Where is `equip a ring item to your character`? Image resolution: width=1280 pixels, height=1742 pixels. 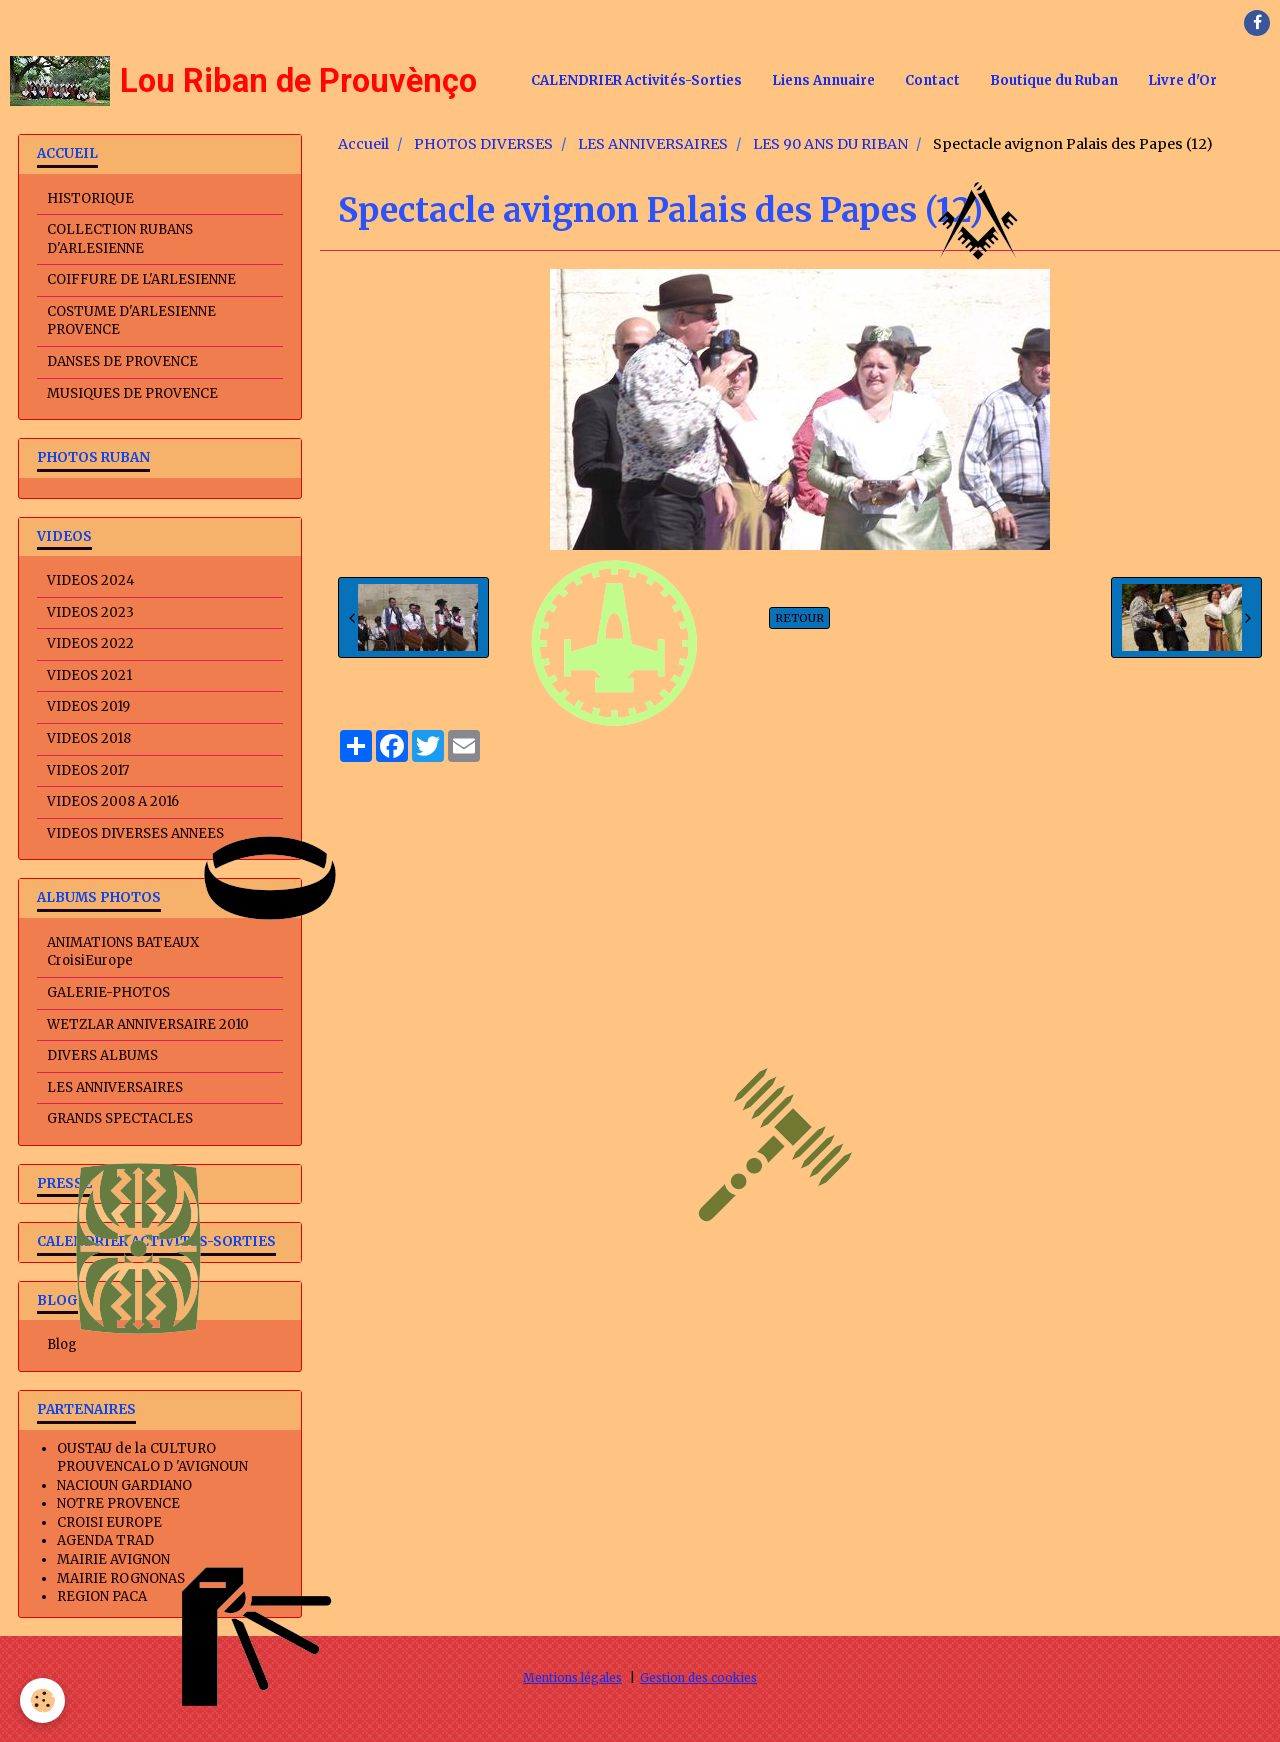
equip a ring item to your character is located at coordinates (270, 878).